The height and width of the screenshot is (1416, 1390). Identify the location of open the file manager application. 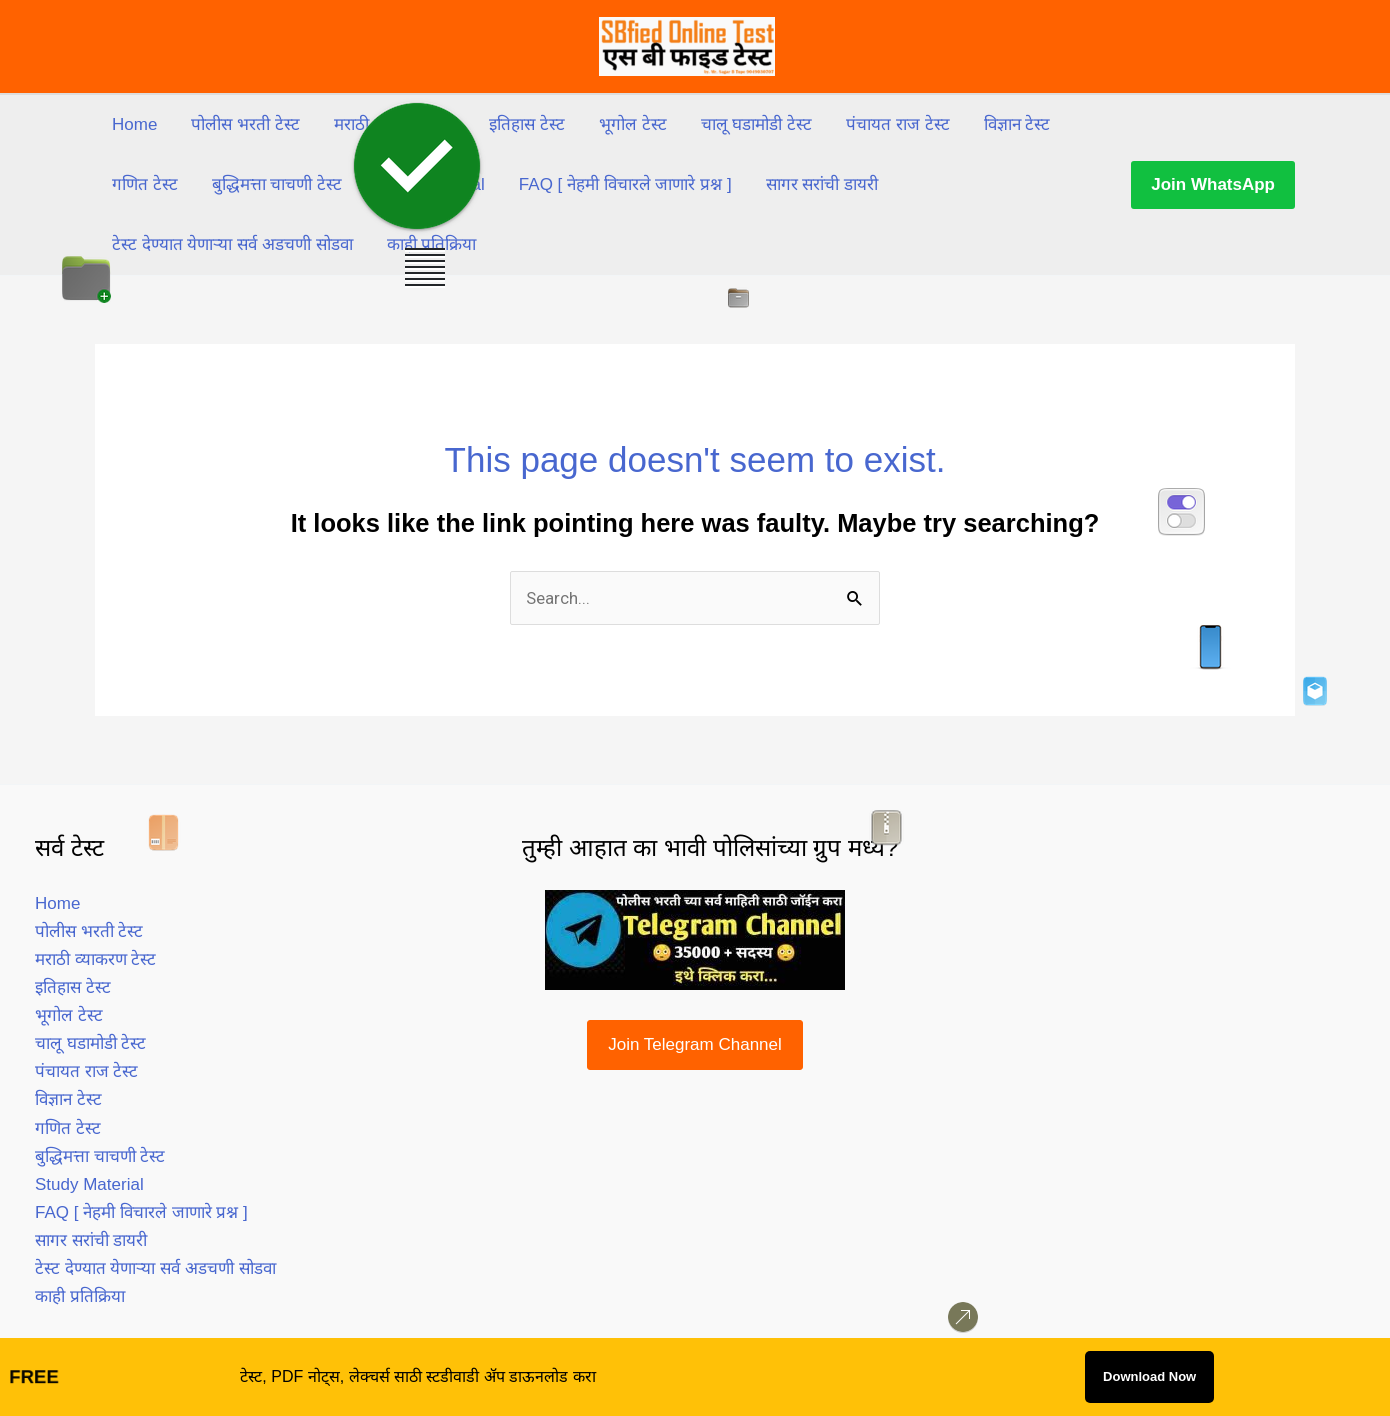
(738, 297).